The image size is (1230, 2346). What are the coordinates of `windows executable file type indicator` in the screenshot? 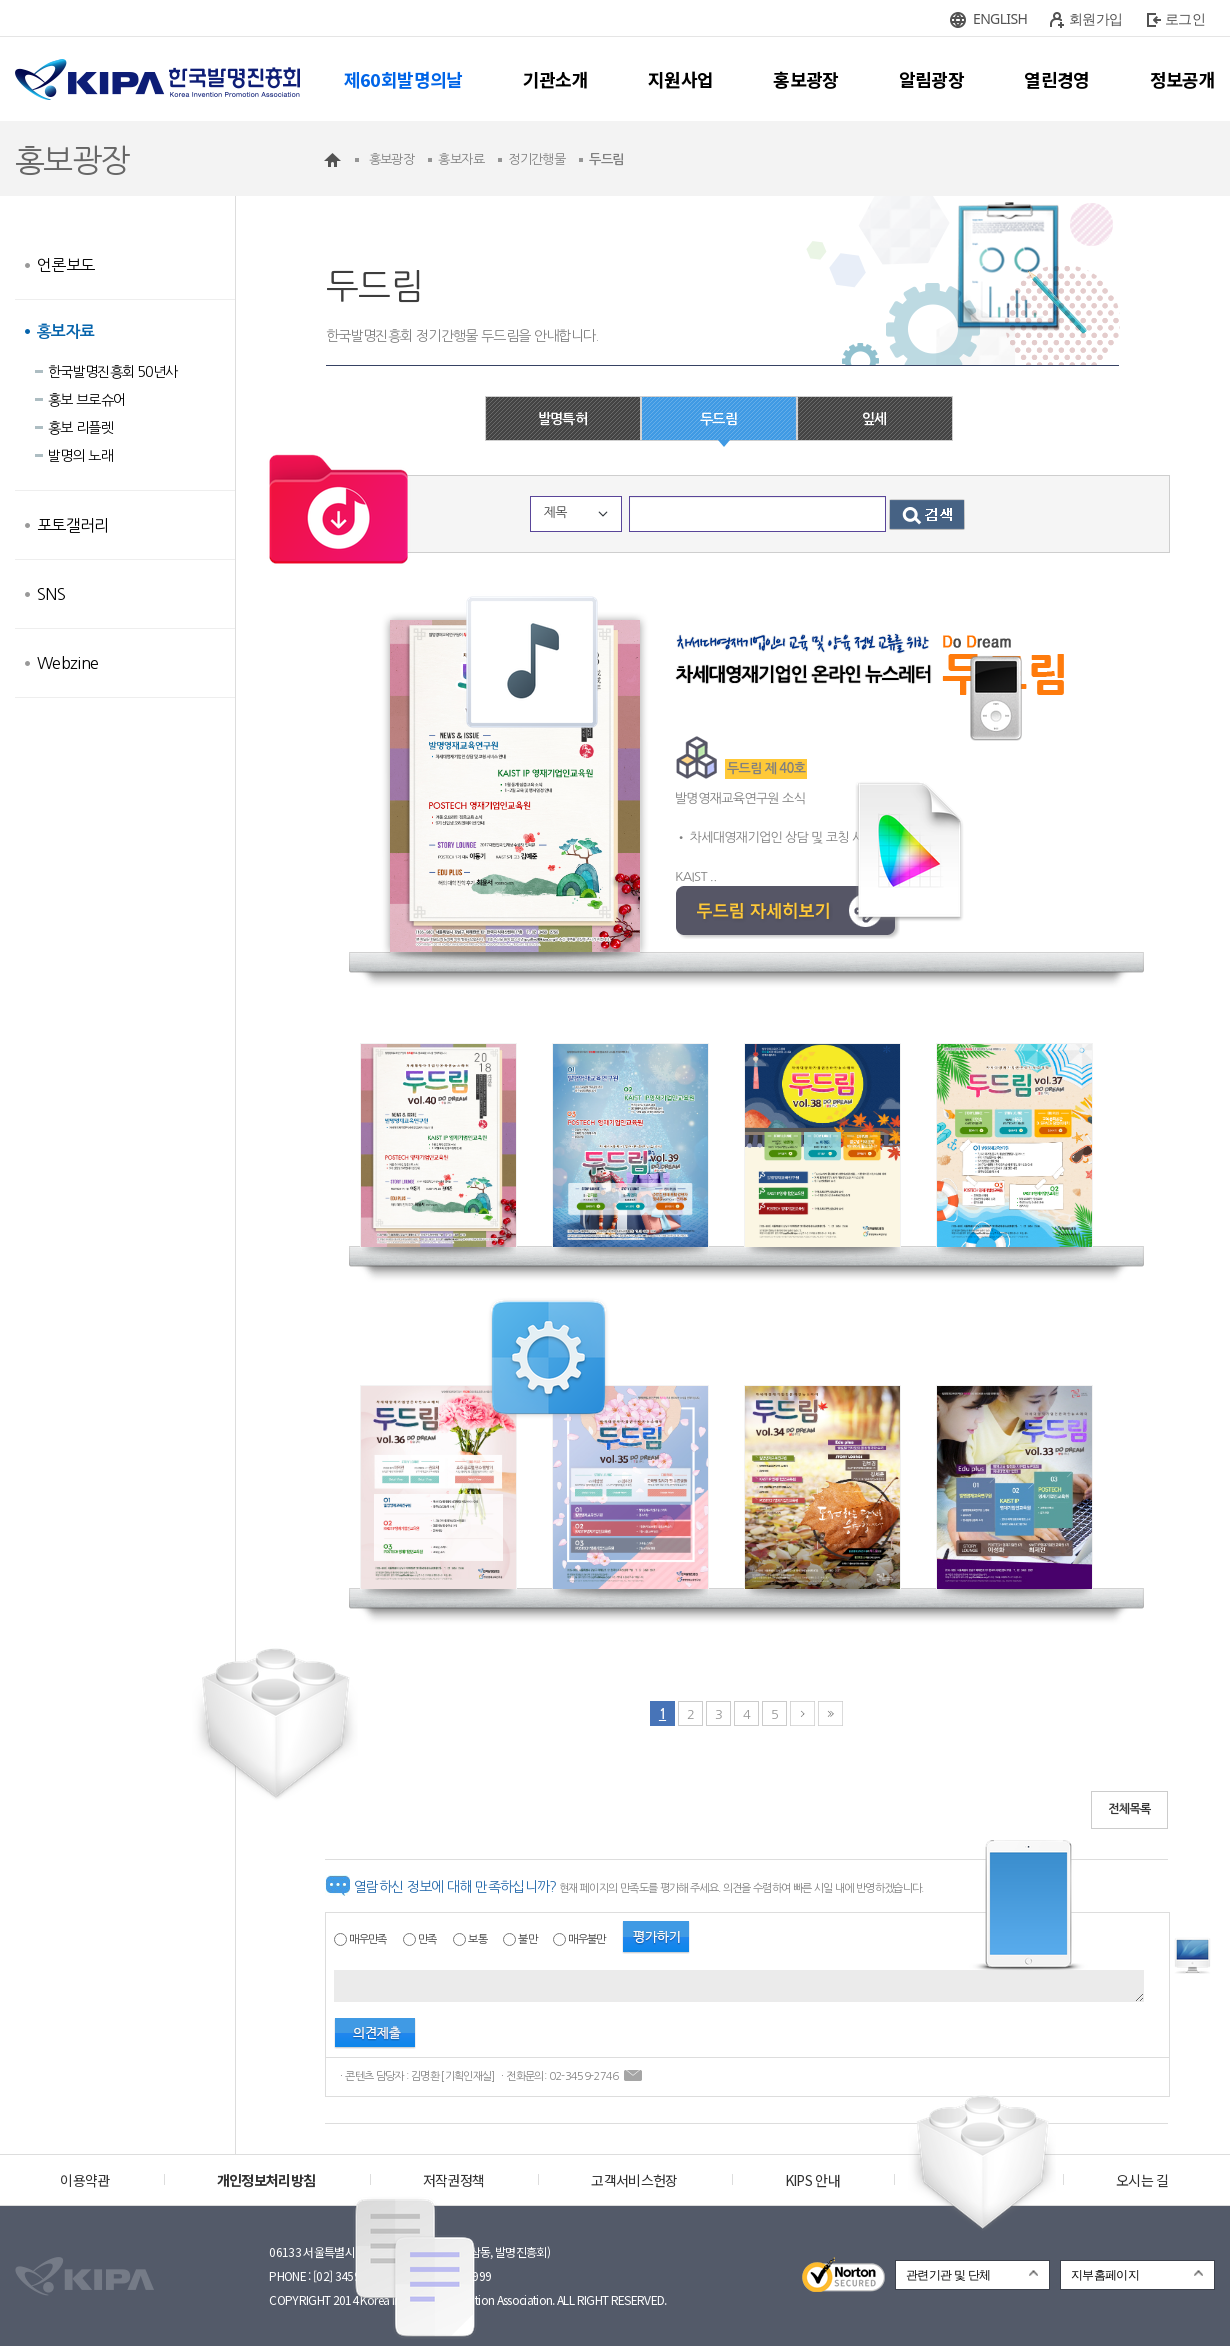 It's located at (548, 1357).